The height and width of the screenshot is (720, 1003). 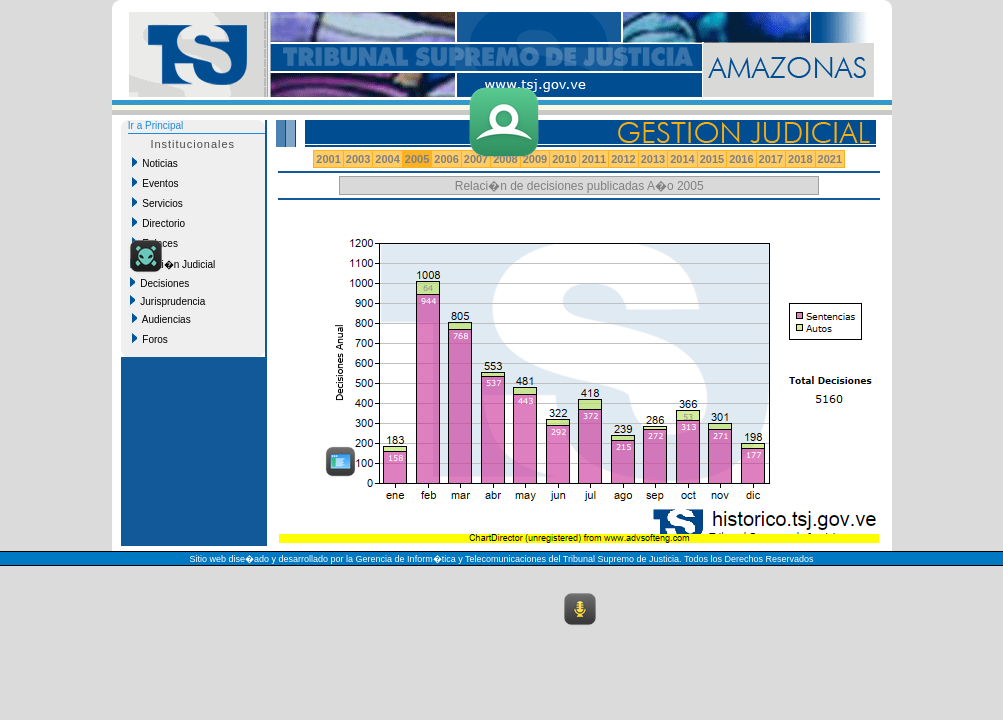 What do you see at coordinates (580, 609) in the screenshot?
I see `open amarok podcast app` at bounding box center [580, 609].